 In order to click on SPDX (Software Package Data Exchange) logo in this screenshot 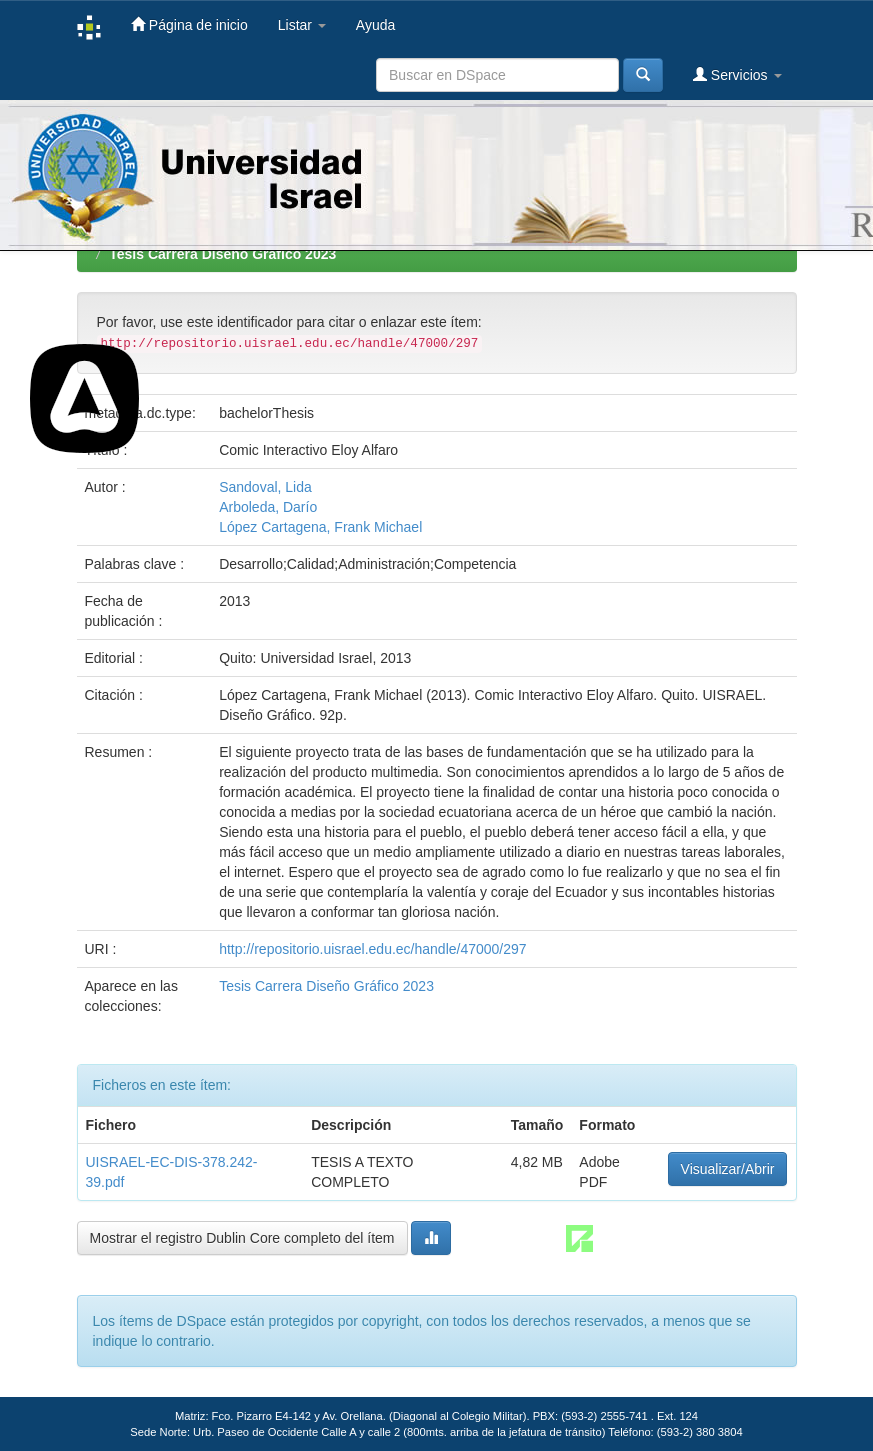, I will do `click(579, 1238)`.